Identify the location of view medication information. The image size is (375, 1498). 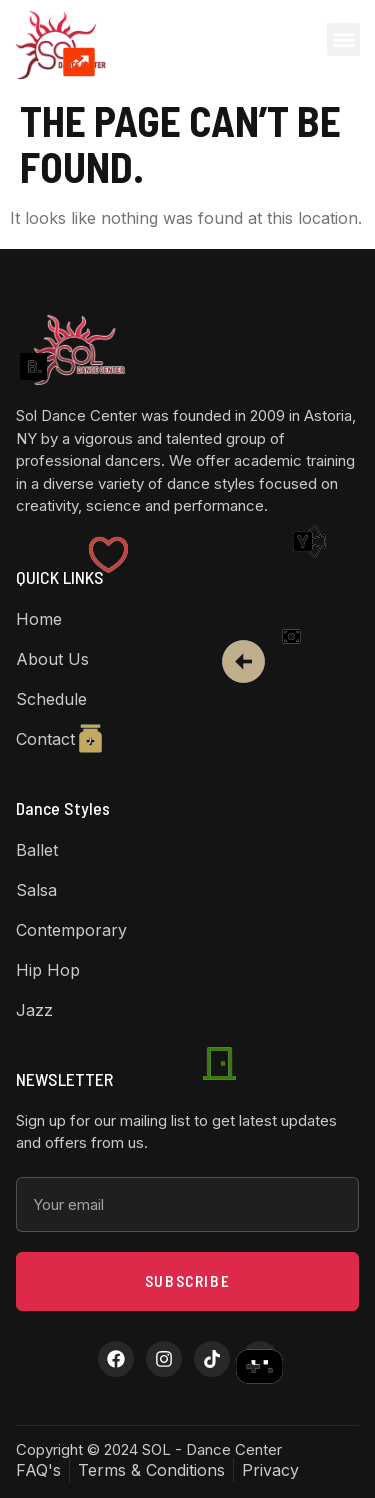
(90, 738).